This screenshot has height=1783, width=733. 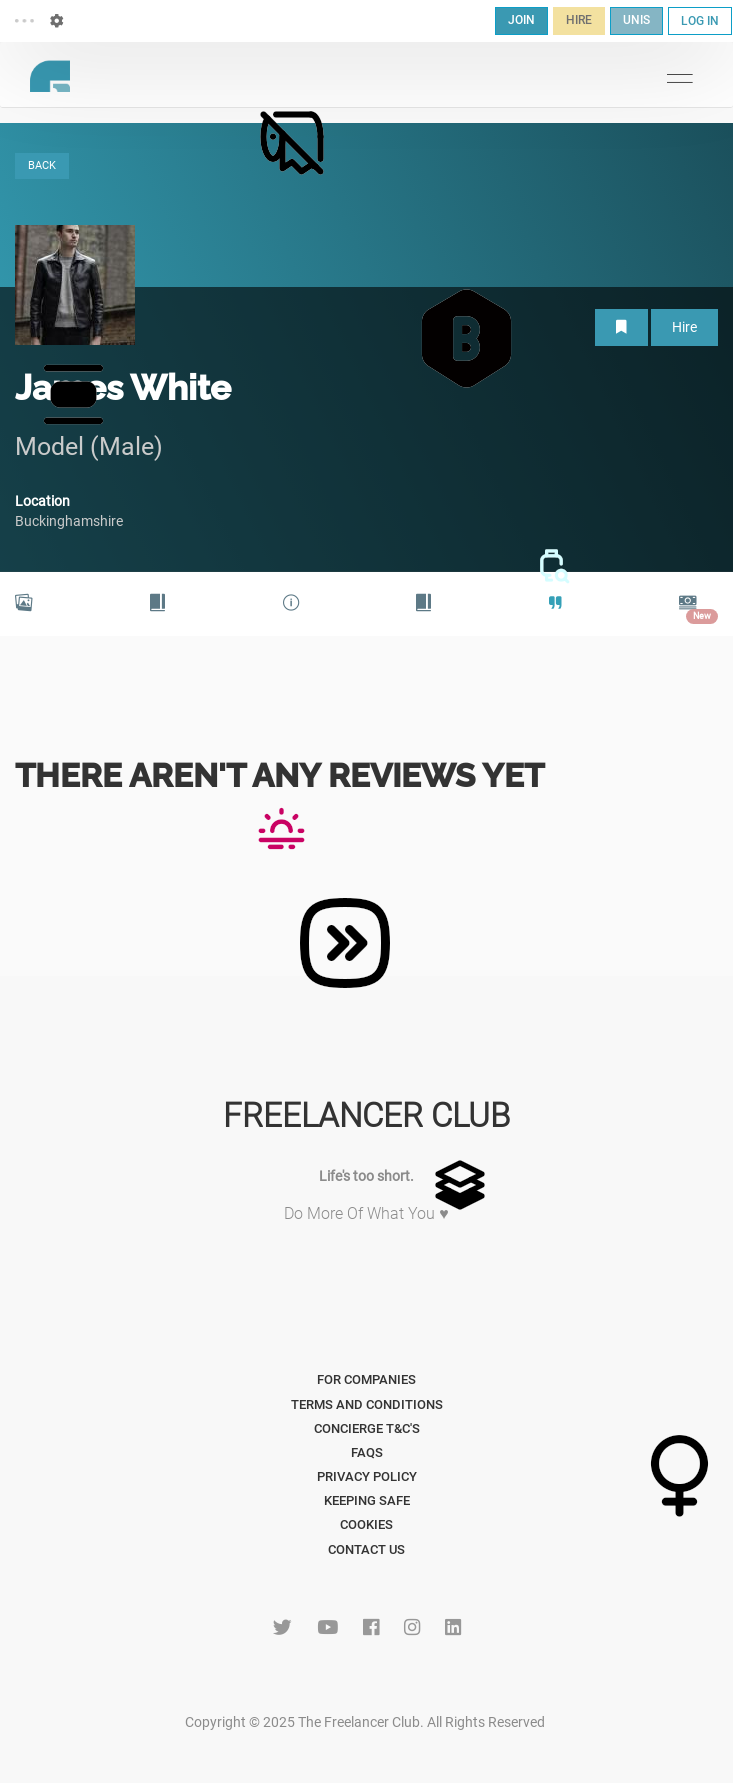 I want to click on indicates toilet paper is out of stock, so click(x=292, y=143).